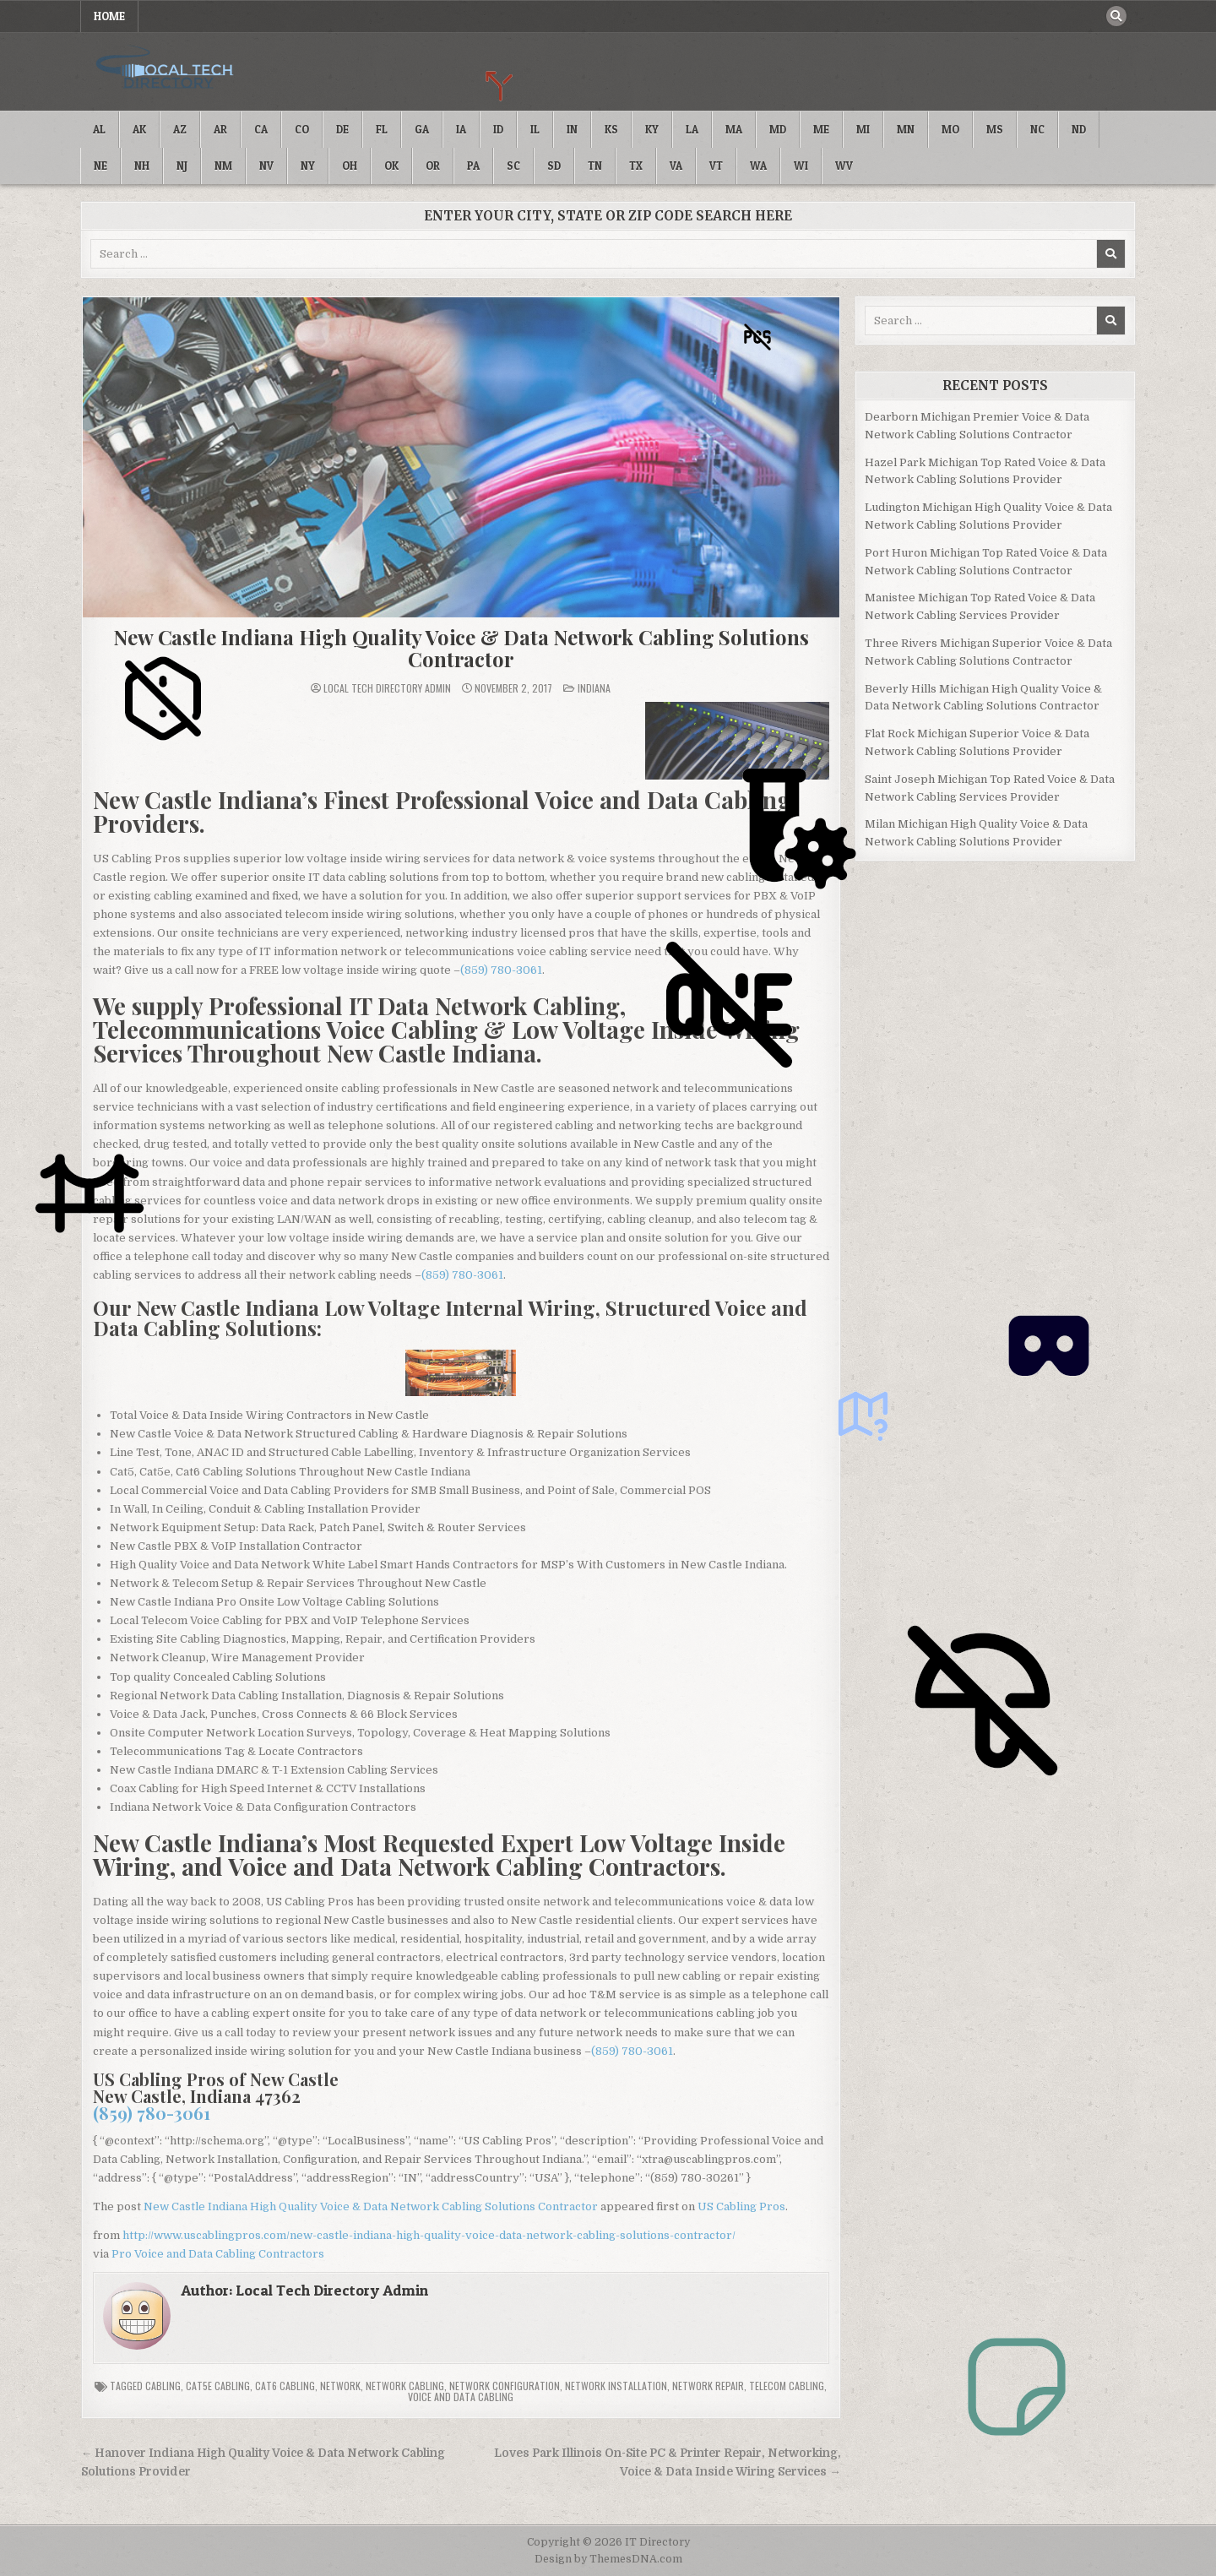 Image resolution: width=1216 pixels, height=2576 pixels. Describe the element at coordinates (729, 1004) in the screenshot. I see `disable HTTP request queue` at that location.